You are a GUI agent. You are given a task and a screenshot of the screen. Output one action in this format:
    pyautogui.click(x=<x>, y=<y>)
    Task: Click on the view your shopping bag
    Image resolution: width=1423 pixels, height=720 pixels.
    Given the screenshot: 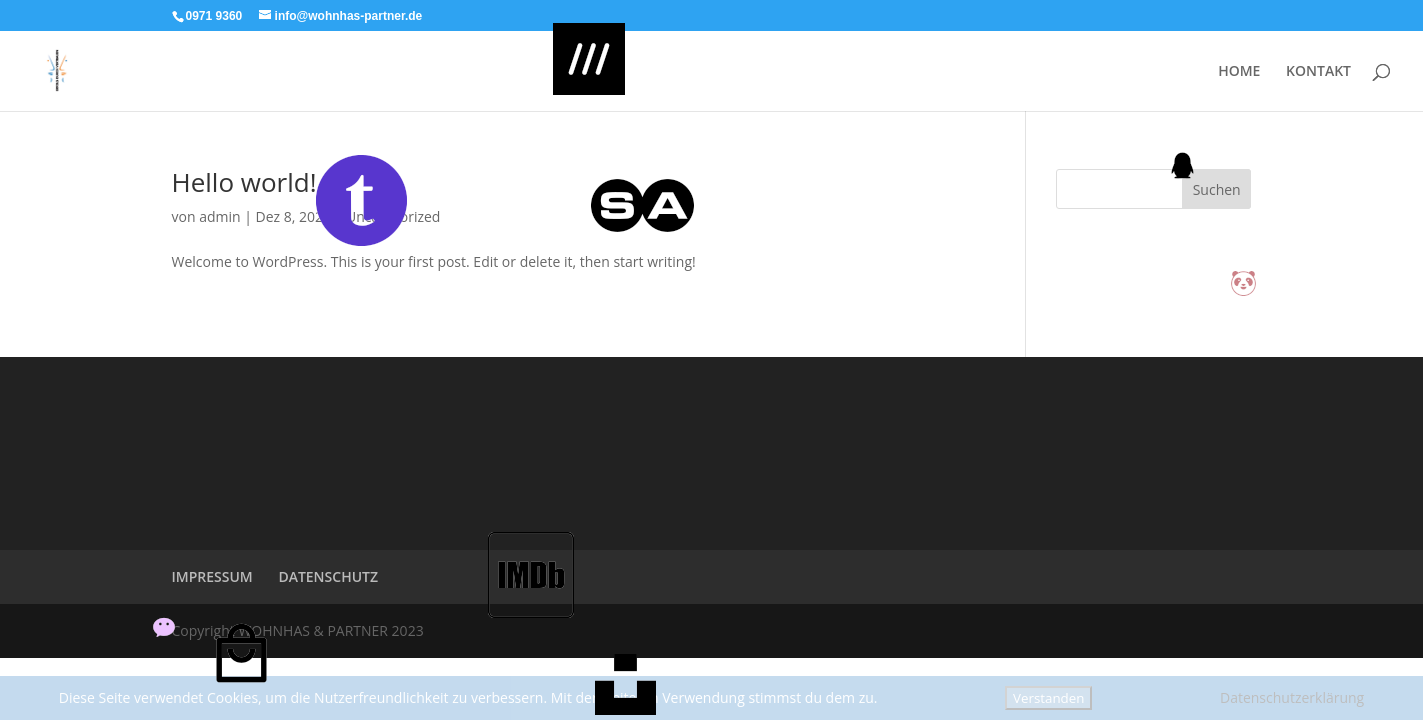 What is the action you would take?
    pyautogui.click(x=241, y=654)
    